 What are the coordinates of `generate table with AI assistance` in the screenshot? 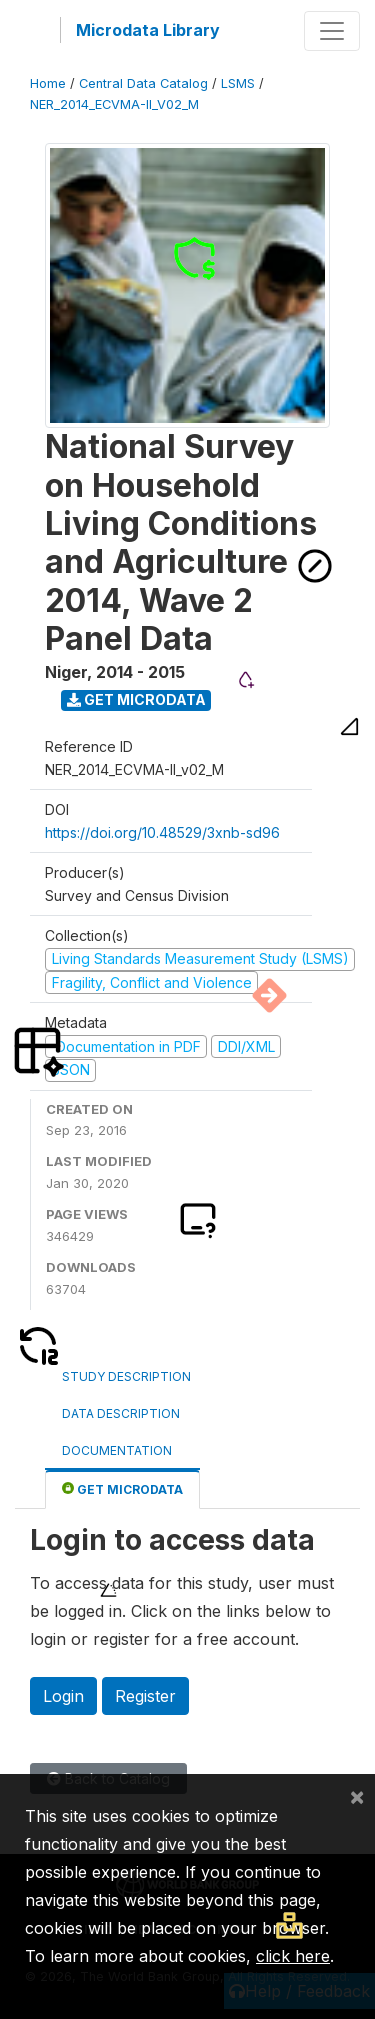 It's located at (37, 1050).